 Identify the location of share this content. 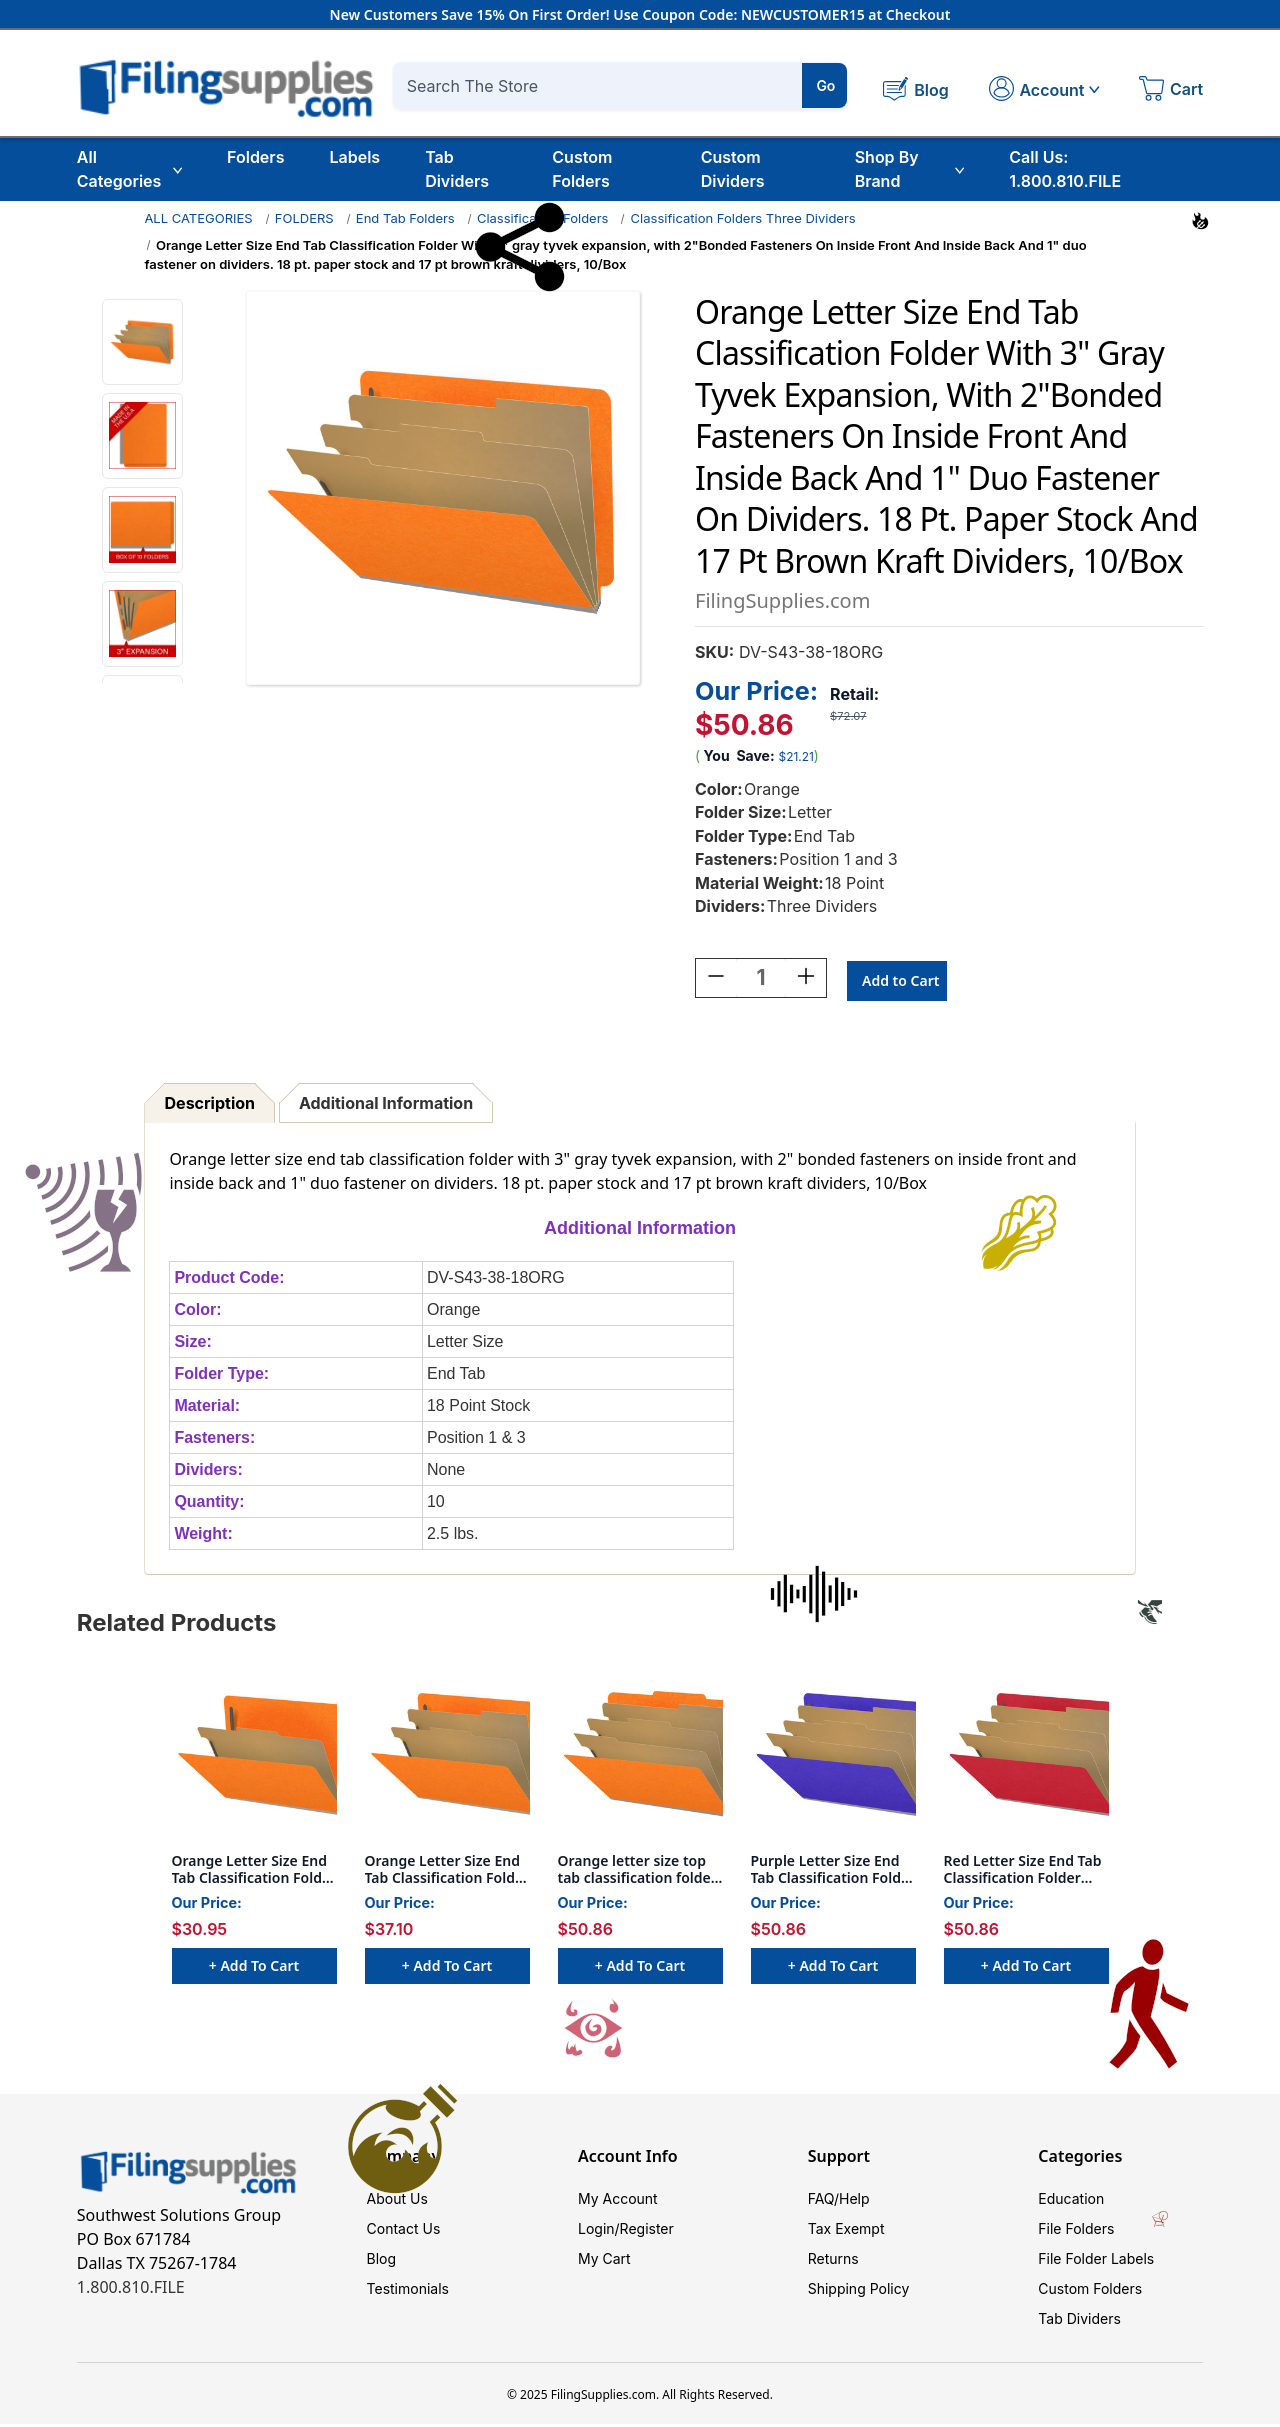
(520, 247).